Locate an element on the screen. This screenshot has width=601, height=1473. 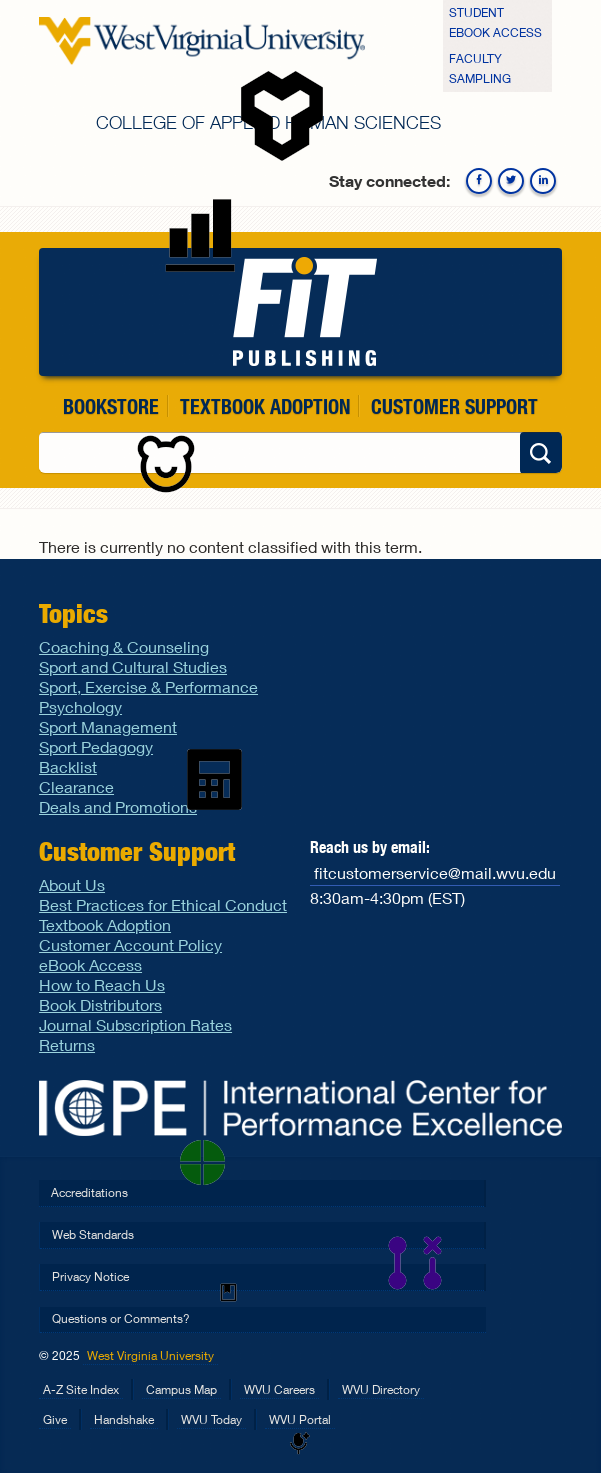
open the calculator app is located at coordinates (214, 779).